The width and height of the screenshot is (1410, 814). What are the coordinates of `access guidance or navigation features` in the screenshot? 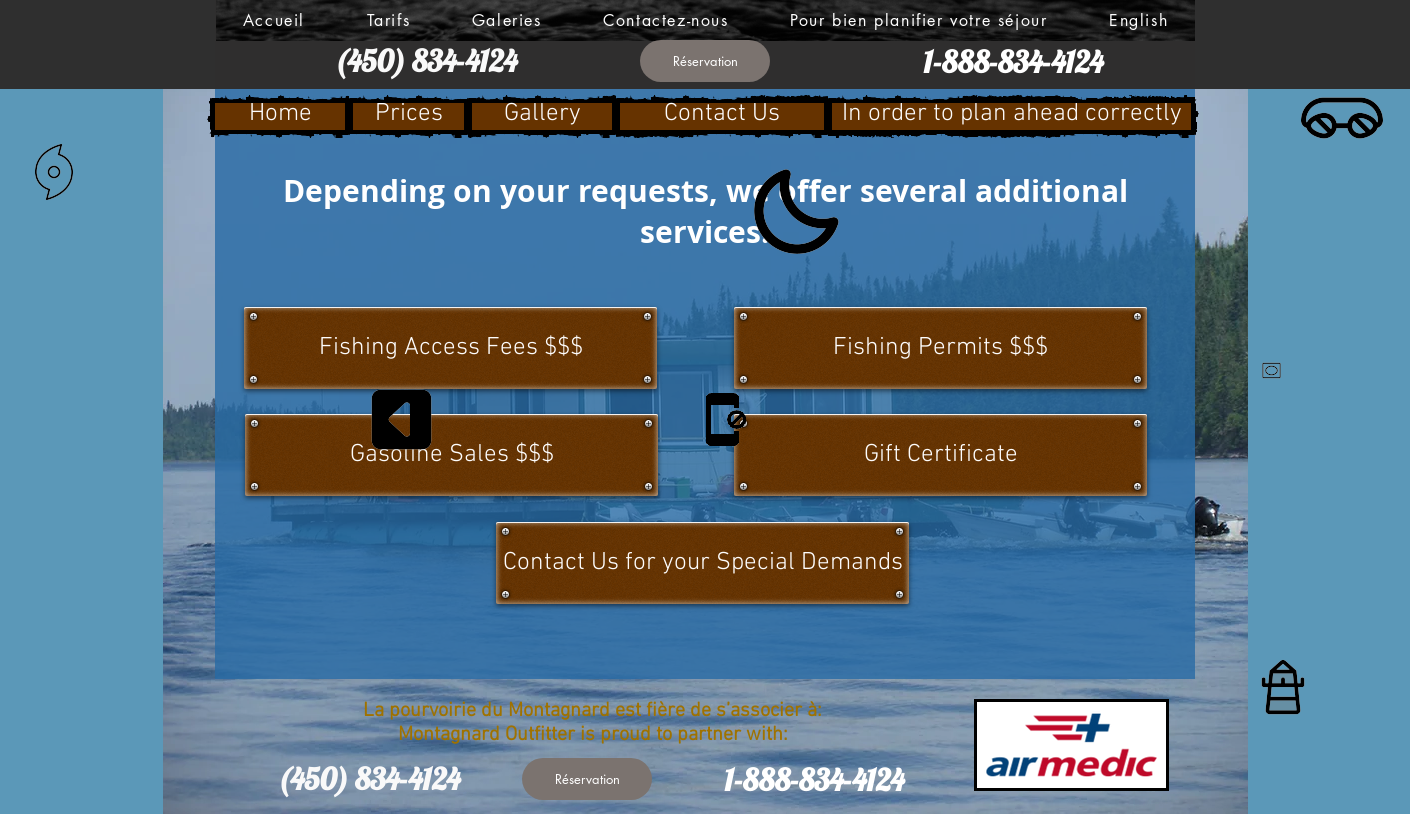 It's located at (1283, 689).